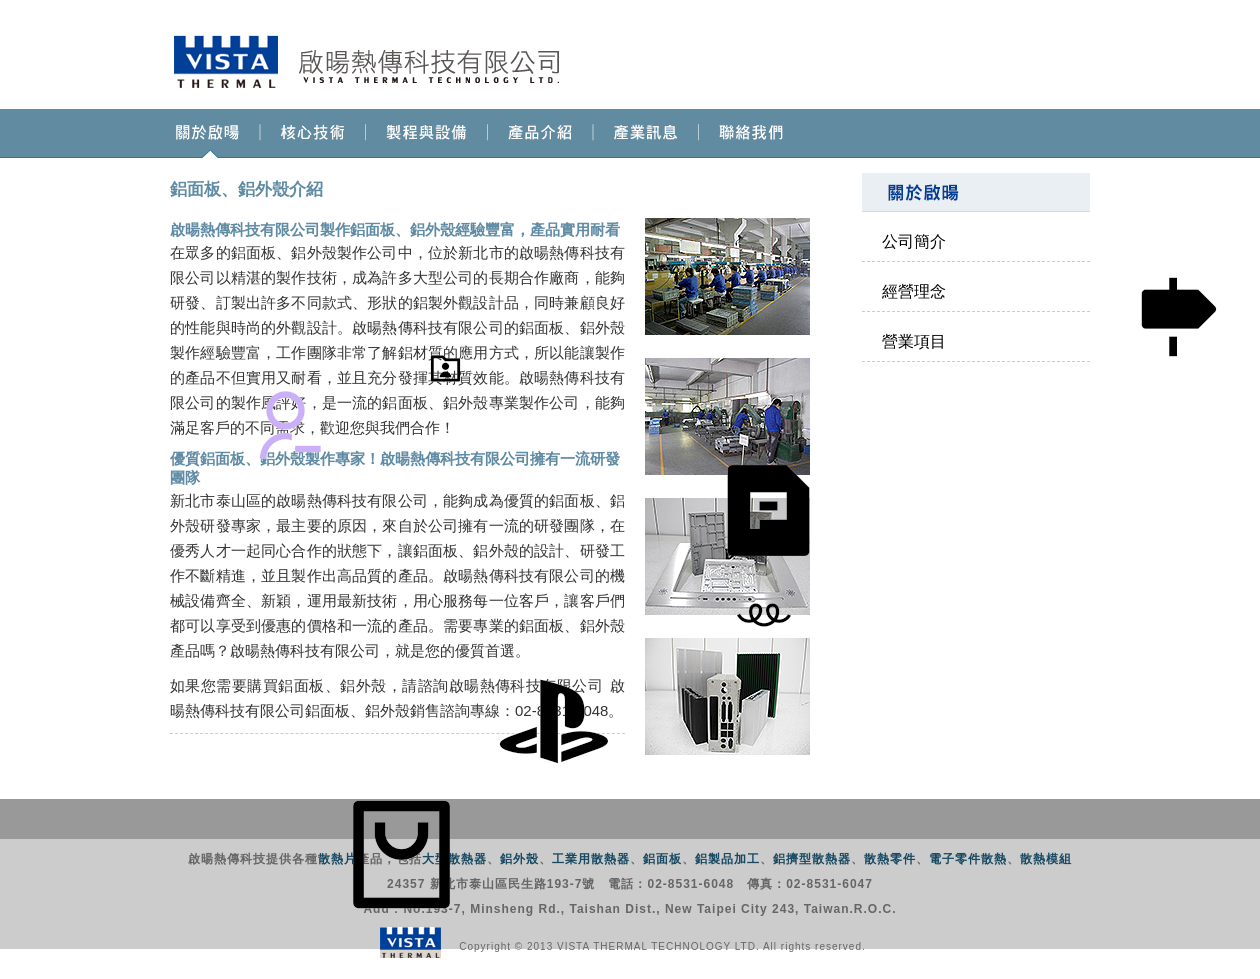 Image resolution: width=1260 pixels, height=979 pixels. I want to click on open a PowerPoint presentation file, so click(768, 510).